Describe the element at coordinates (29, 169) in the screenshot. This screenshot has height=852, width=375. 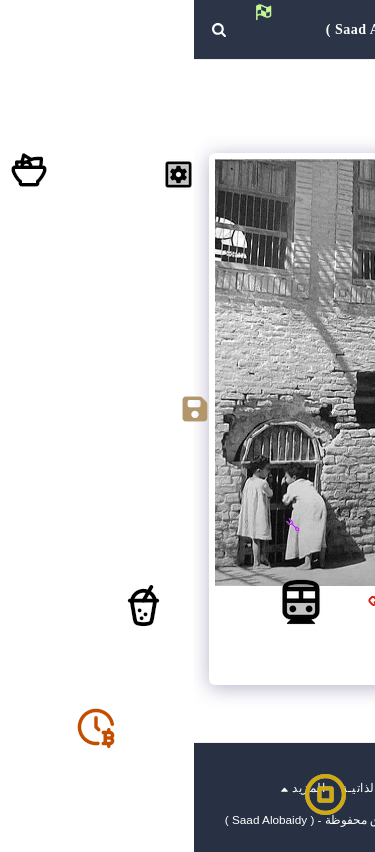
I see `view salad or healthy food options` at that location.